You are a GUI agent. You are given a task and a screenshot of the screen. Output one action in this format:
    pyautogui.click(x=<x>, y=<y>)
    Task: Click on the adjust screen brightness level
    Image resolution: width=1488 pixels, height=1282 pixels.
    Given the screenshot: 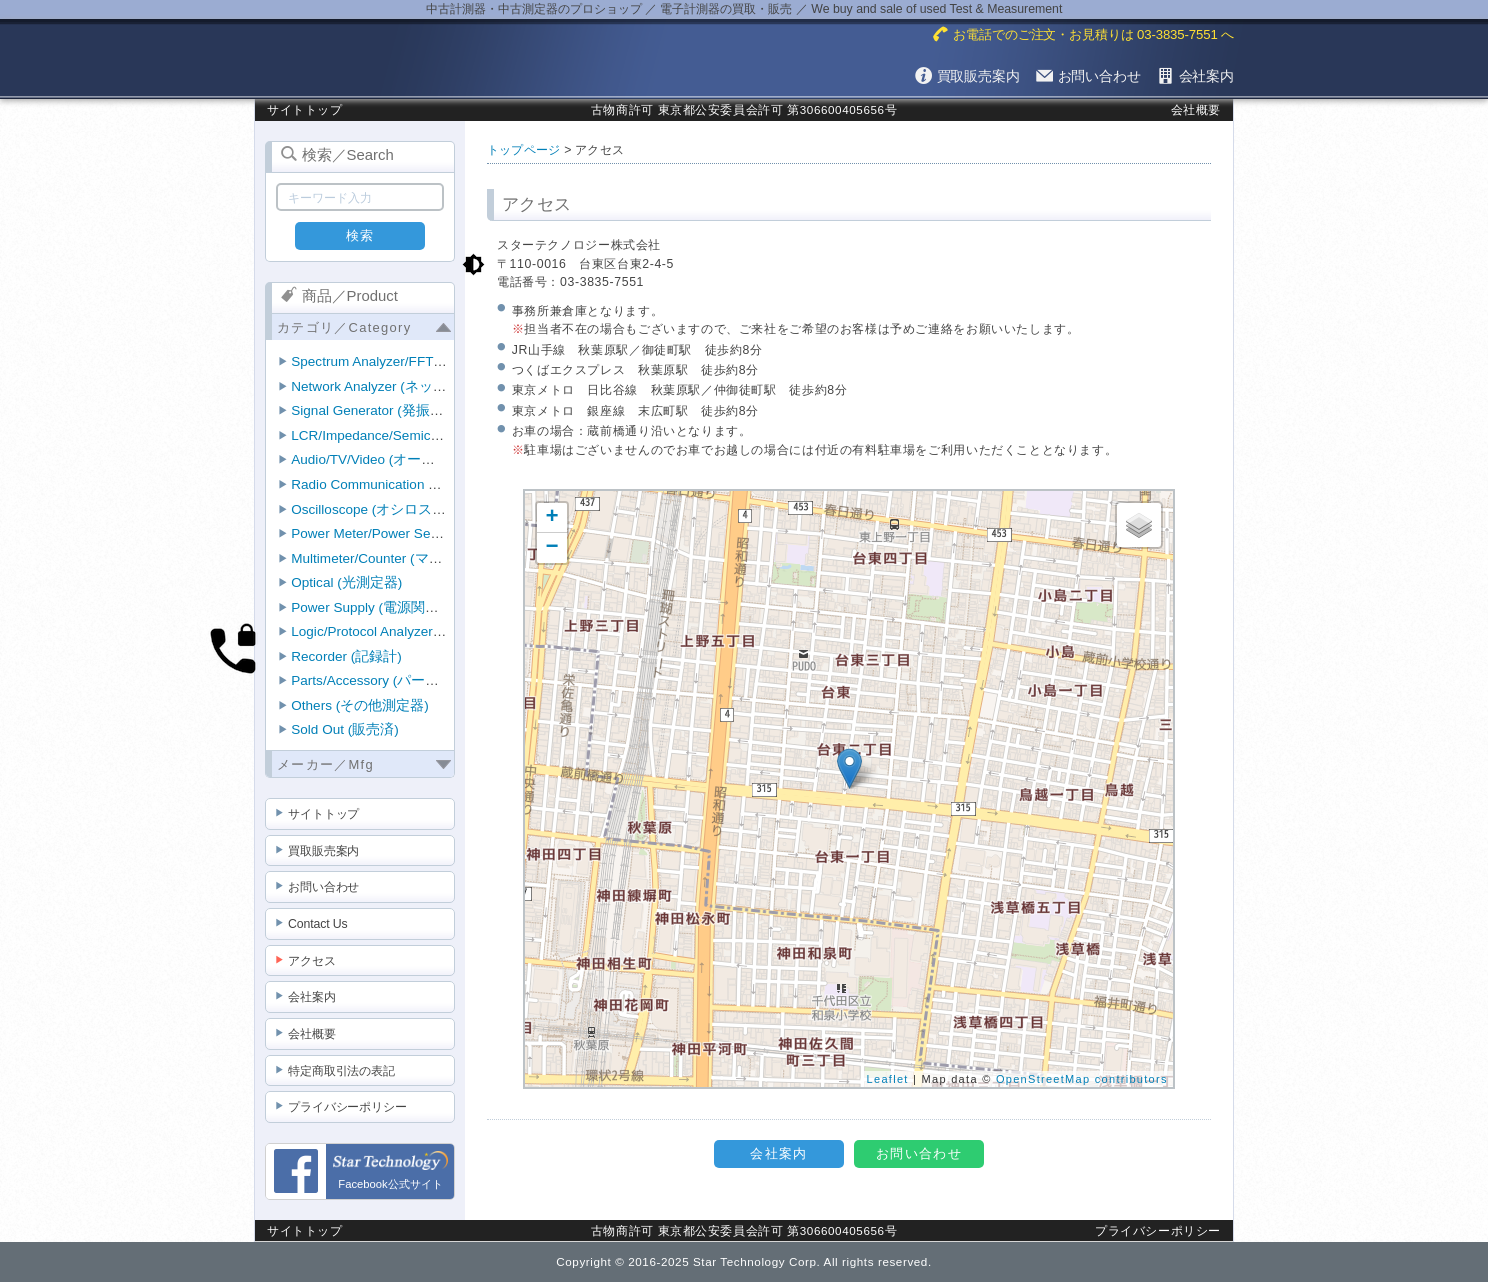 What is the action you would take?
    pyautogui.click(x=473, y=264)
    